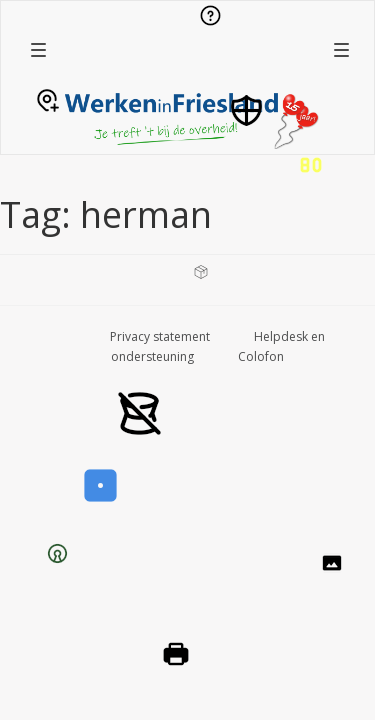 The width and height of the screenshot is (375, 720). Describe the element at coordinates (246, 110) in the screenshot. I see `privacy or security settings with multiple protection layers` at that location.